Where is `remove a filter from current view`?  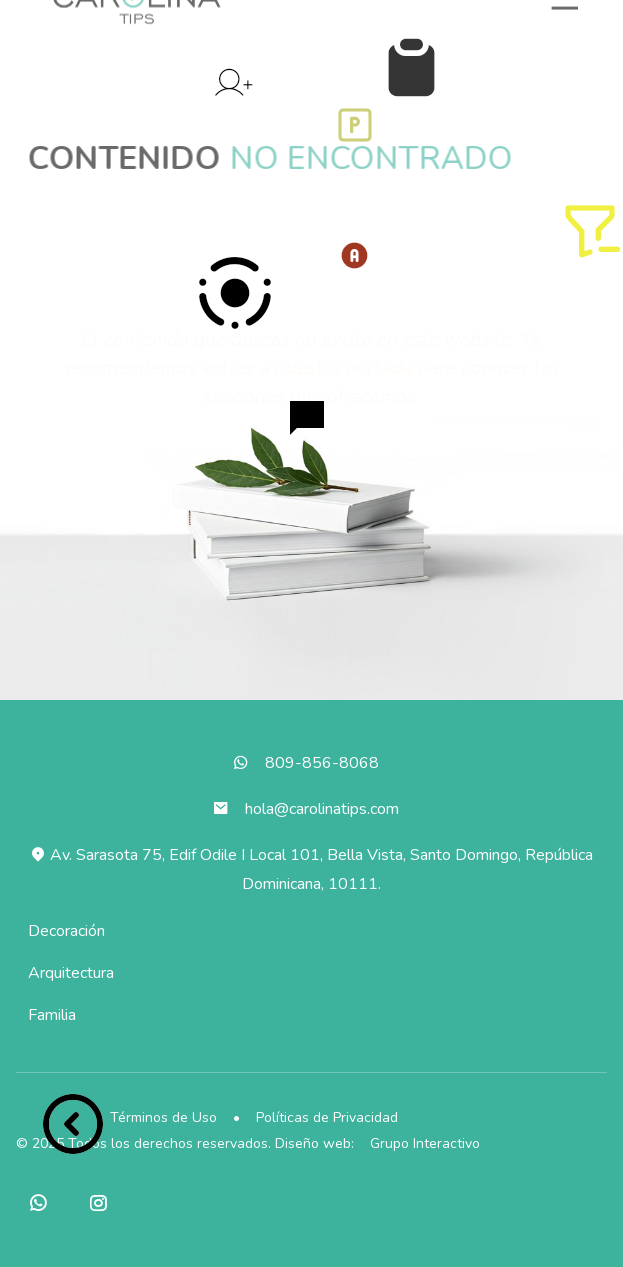 remove a filter from current view is located at coordinates (590, 230).